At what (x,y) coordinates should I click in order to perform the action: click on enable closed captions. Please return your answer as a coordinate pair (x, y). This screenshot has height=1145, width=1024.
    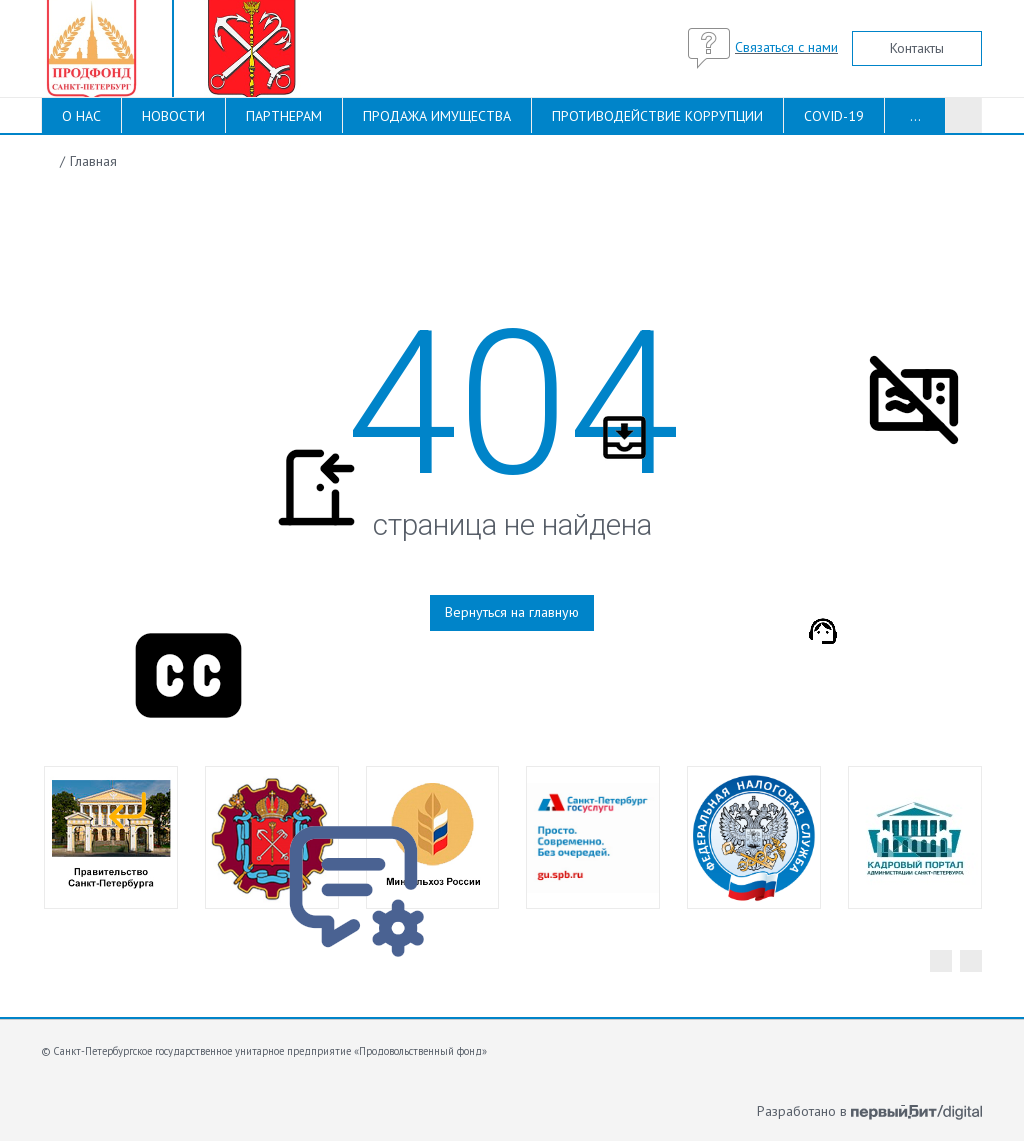
    Looking at the image, I should click on (188, 675).